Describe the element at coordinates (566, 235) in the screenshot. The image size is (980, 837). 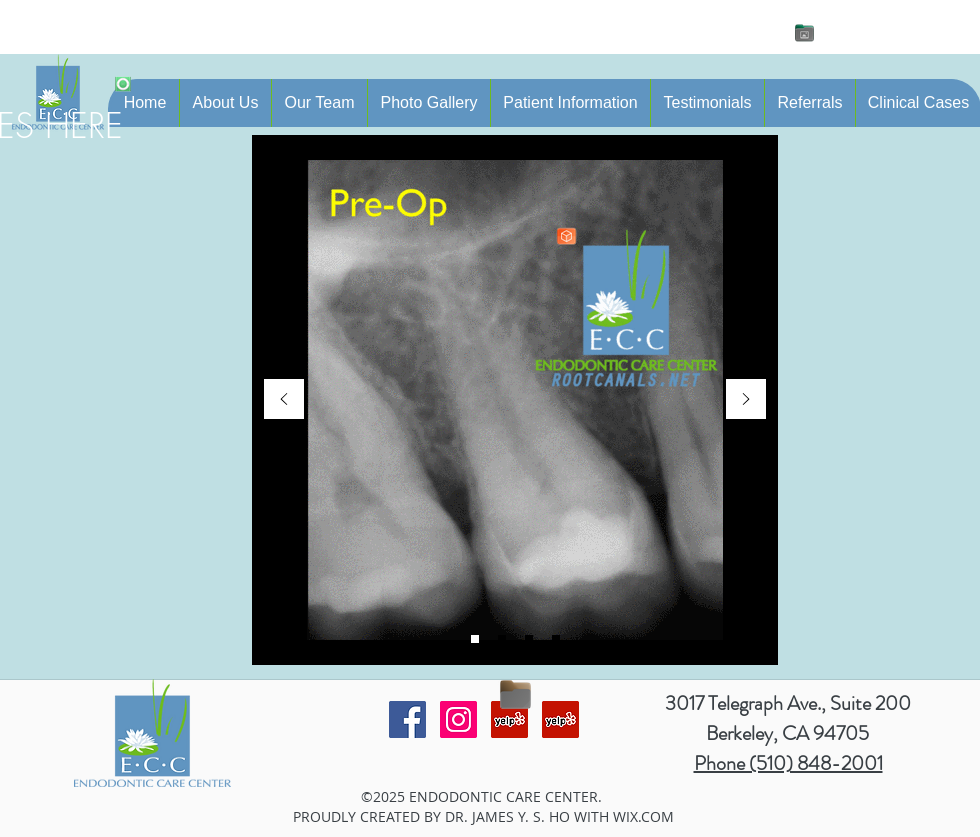
I see `open a 3D model file in OBJ format` at that location.